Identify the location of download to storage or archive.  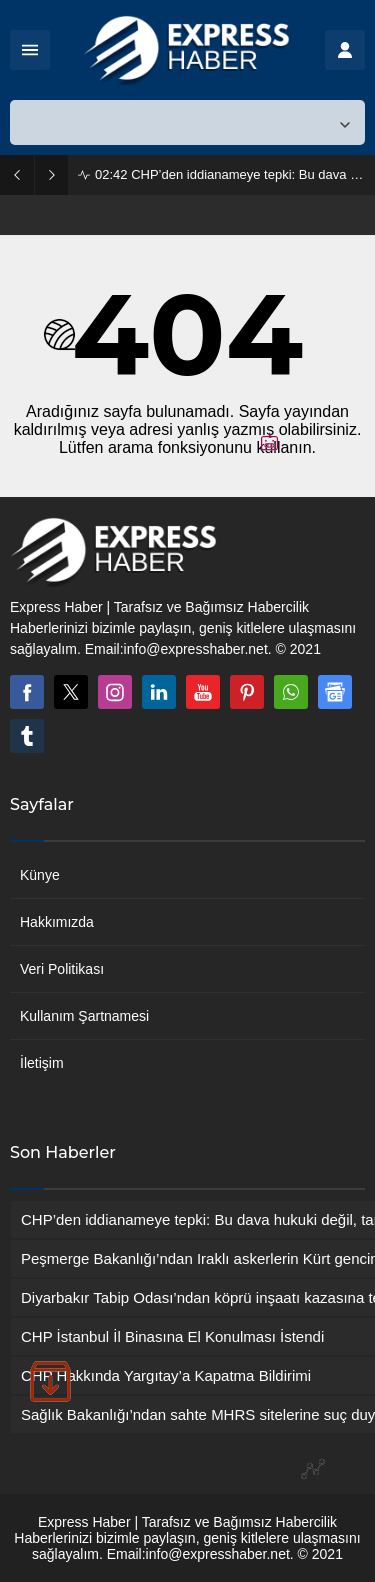
(50, 1381).